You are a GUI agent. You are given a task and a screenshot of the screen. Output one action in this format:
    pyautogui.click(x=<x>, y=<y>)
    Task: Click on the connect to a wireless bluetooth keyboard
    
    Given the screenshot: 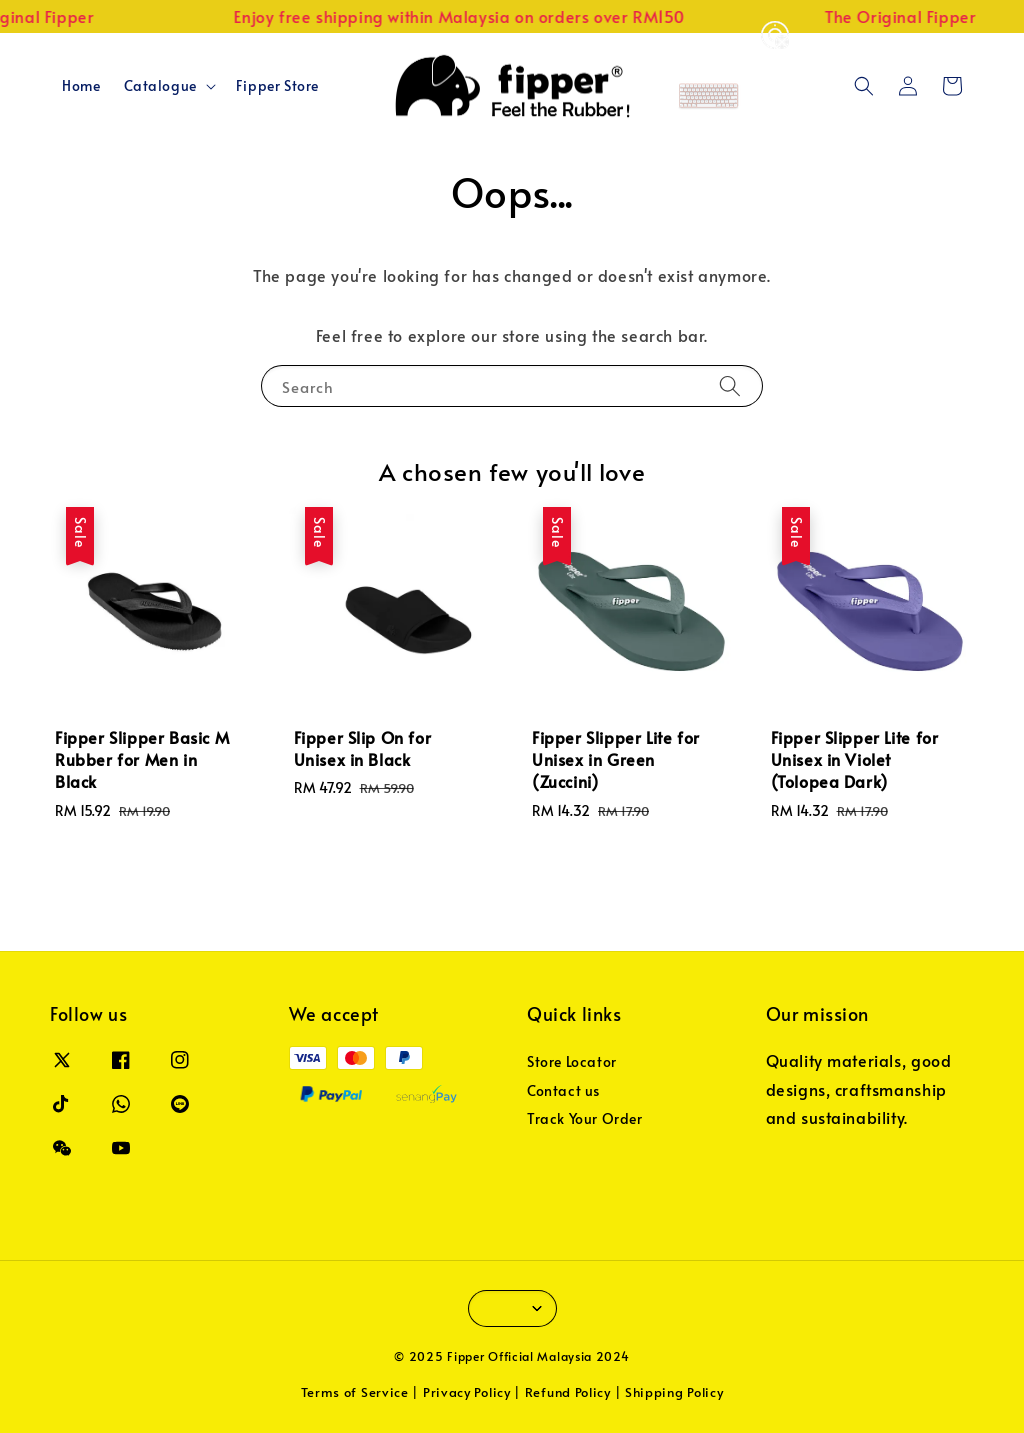 What is the action you would take?
    pyautogui.click(x=708, y=95)
    